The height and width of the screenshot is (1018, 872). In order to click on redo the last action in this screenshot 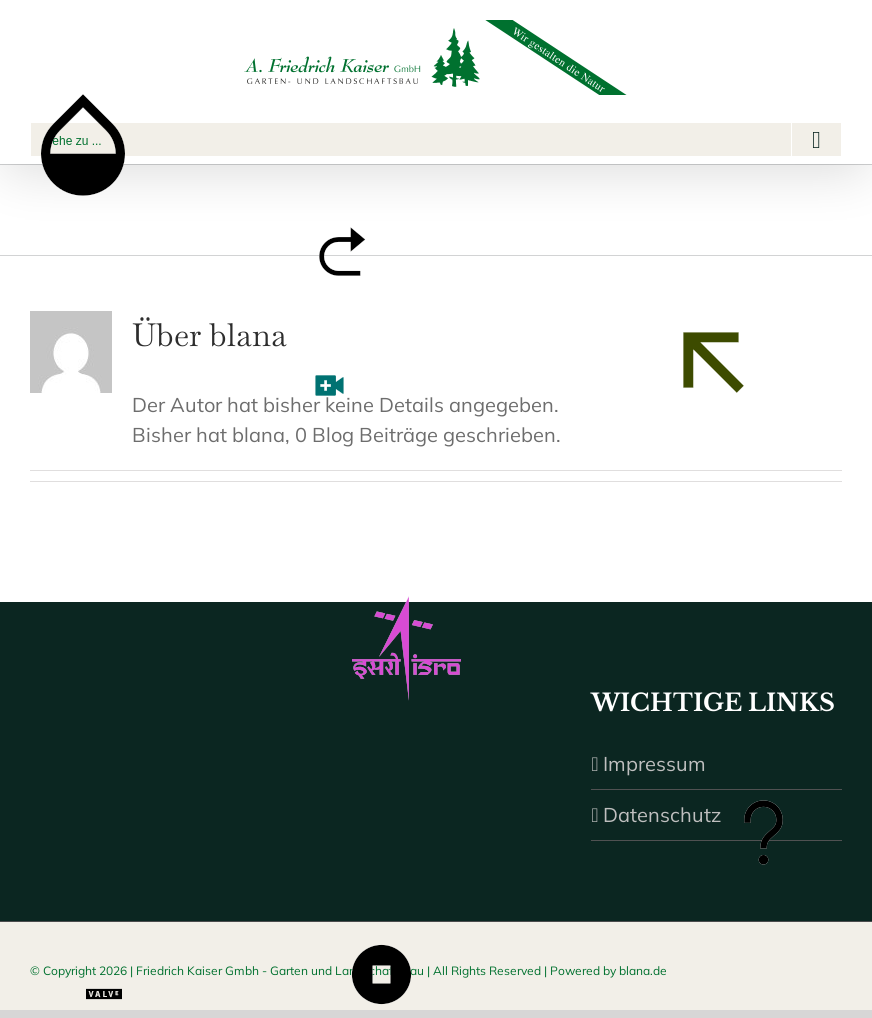, I will do `click(341, 254)`.